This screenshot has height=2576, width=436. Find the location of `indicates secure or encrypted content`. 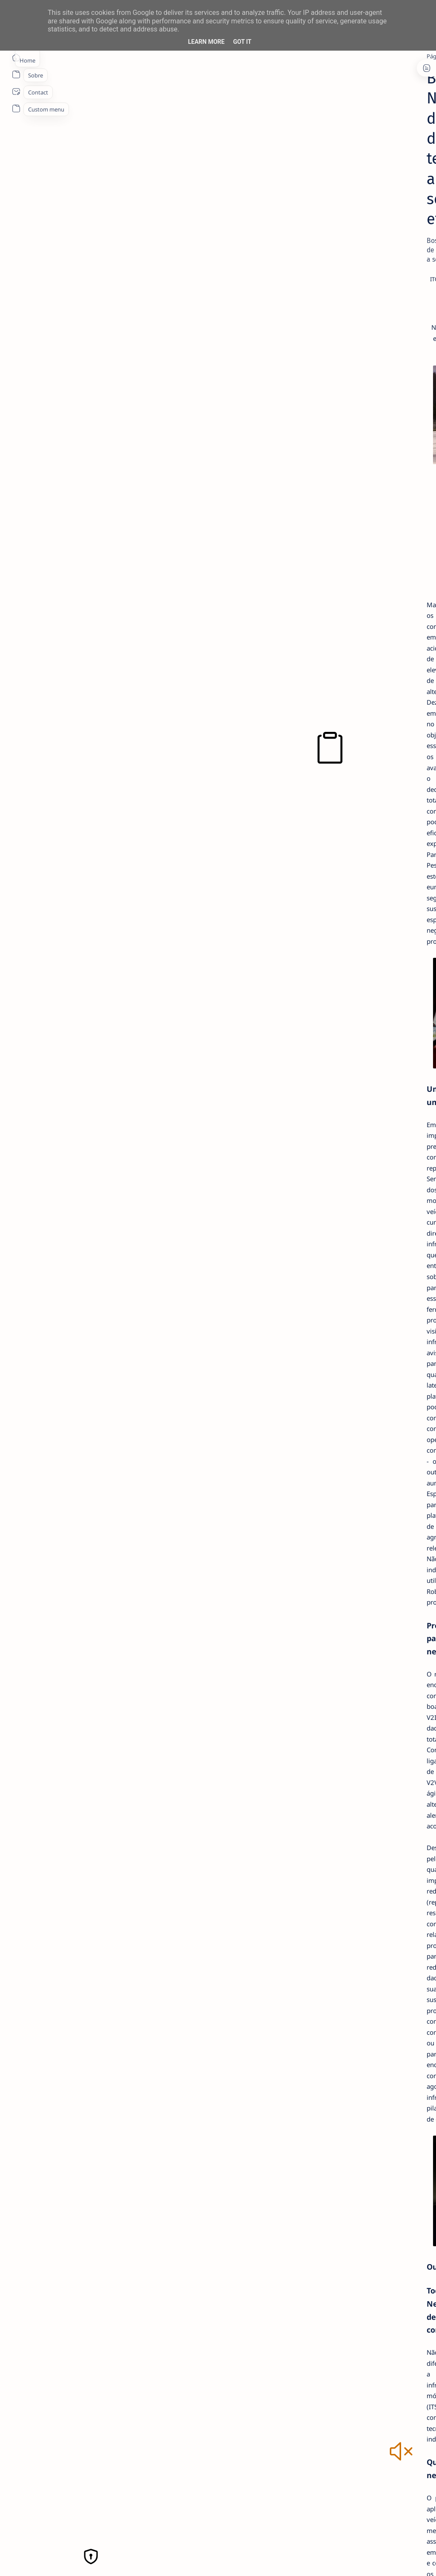

indicates secure or encrypted content is located at coordinates (91, 2556).